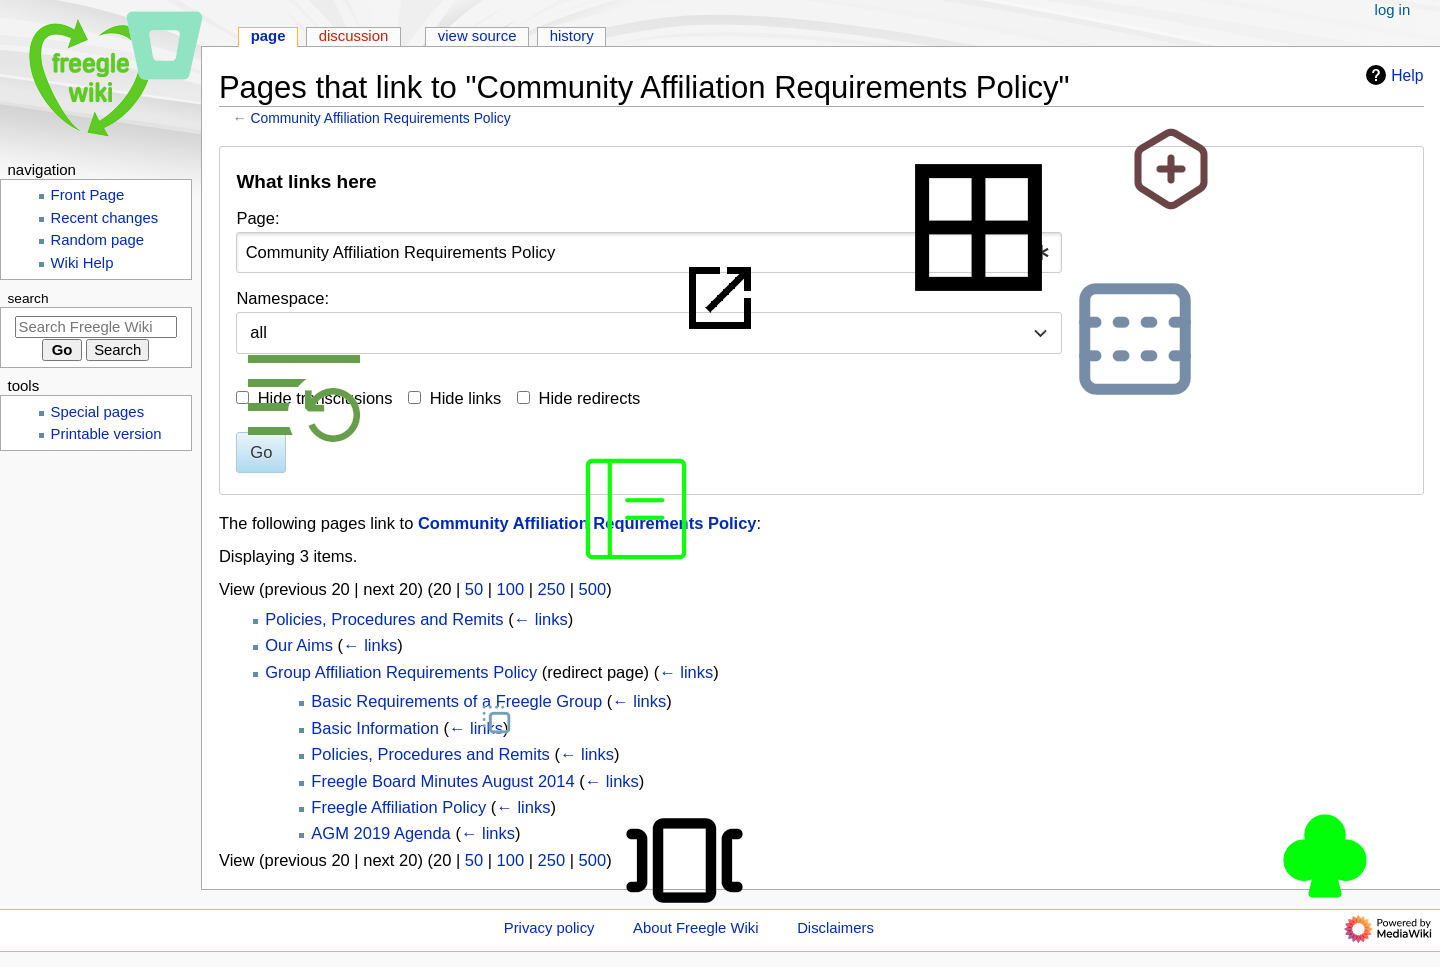 This screenshot has width=1440, height=967. What do you see at coordinates (1325, 856) in the screenshot?
I see `select clubs suit in a card game` at bounding box center [1325, 856].